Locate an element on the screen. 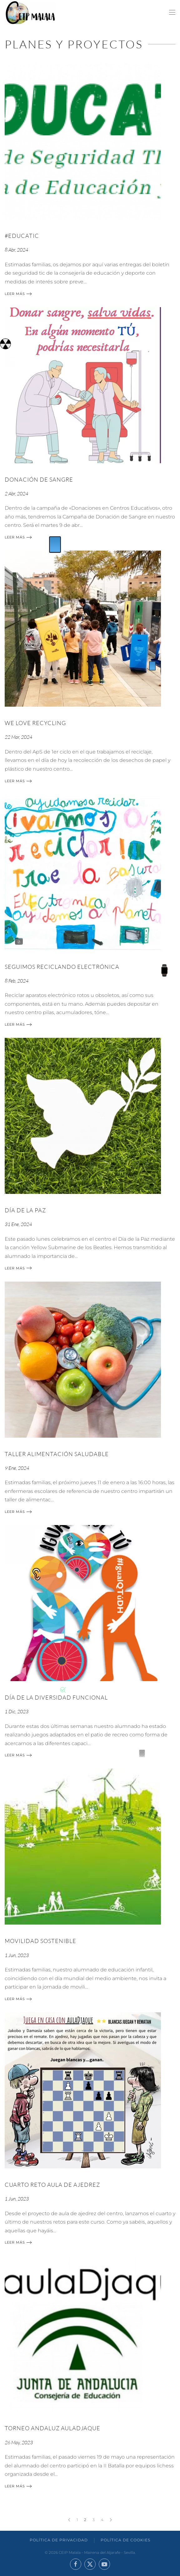  indicates a connected iPad device is located at coordinates (55, 545).